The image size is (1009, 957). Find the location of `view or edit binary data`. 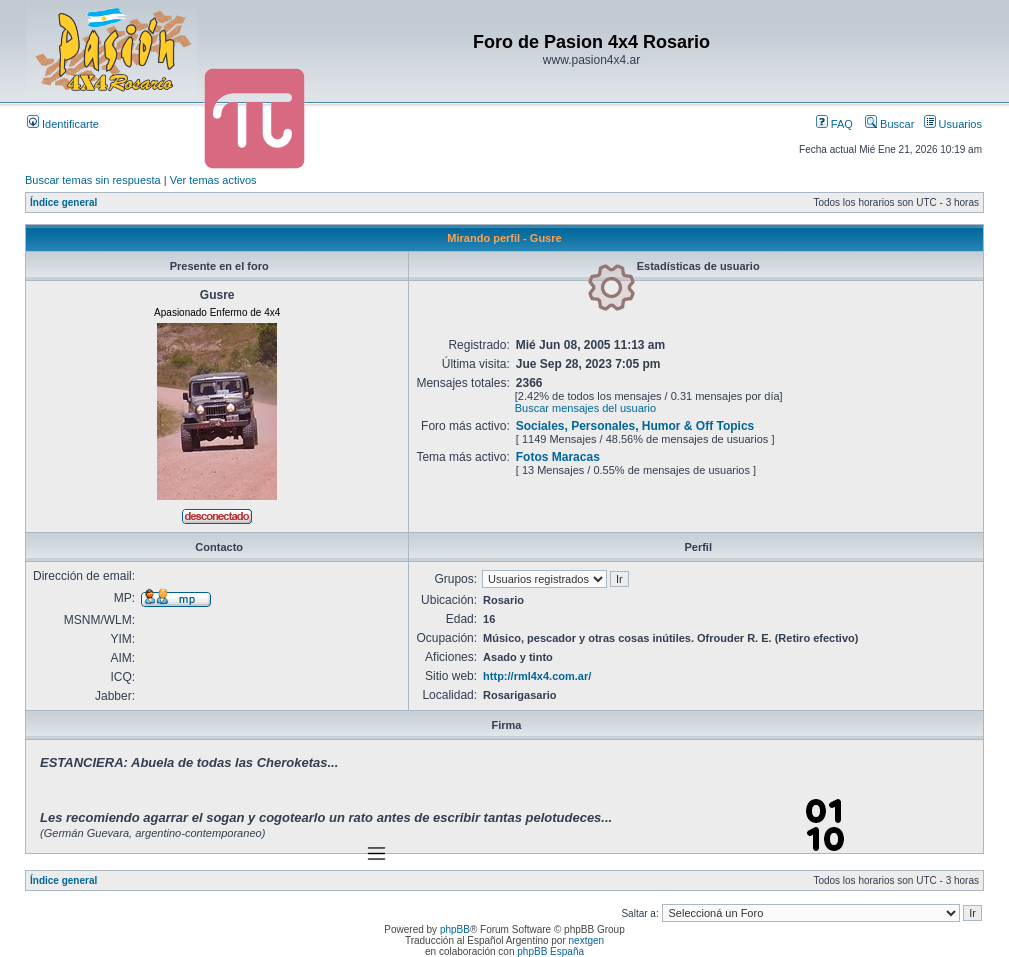

view or edit binary data is located at coordinates (825, 825).